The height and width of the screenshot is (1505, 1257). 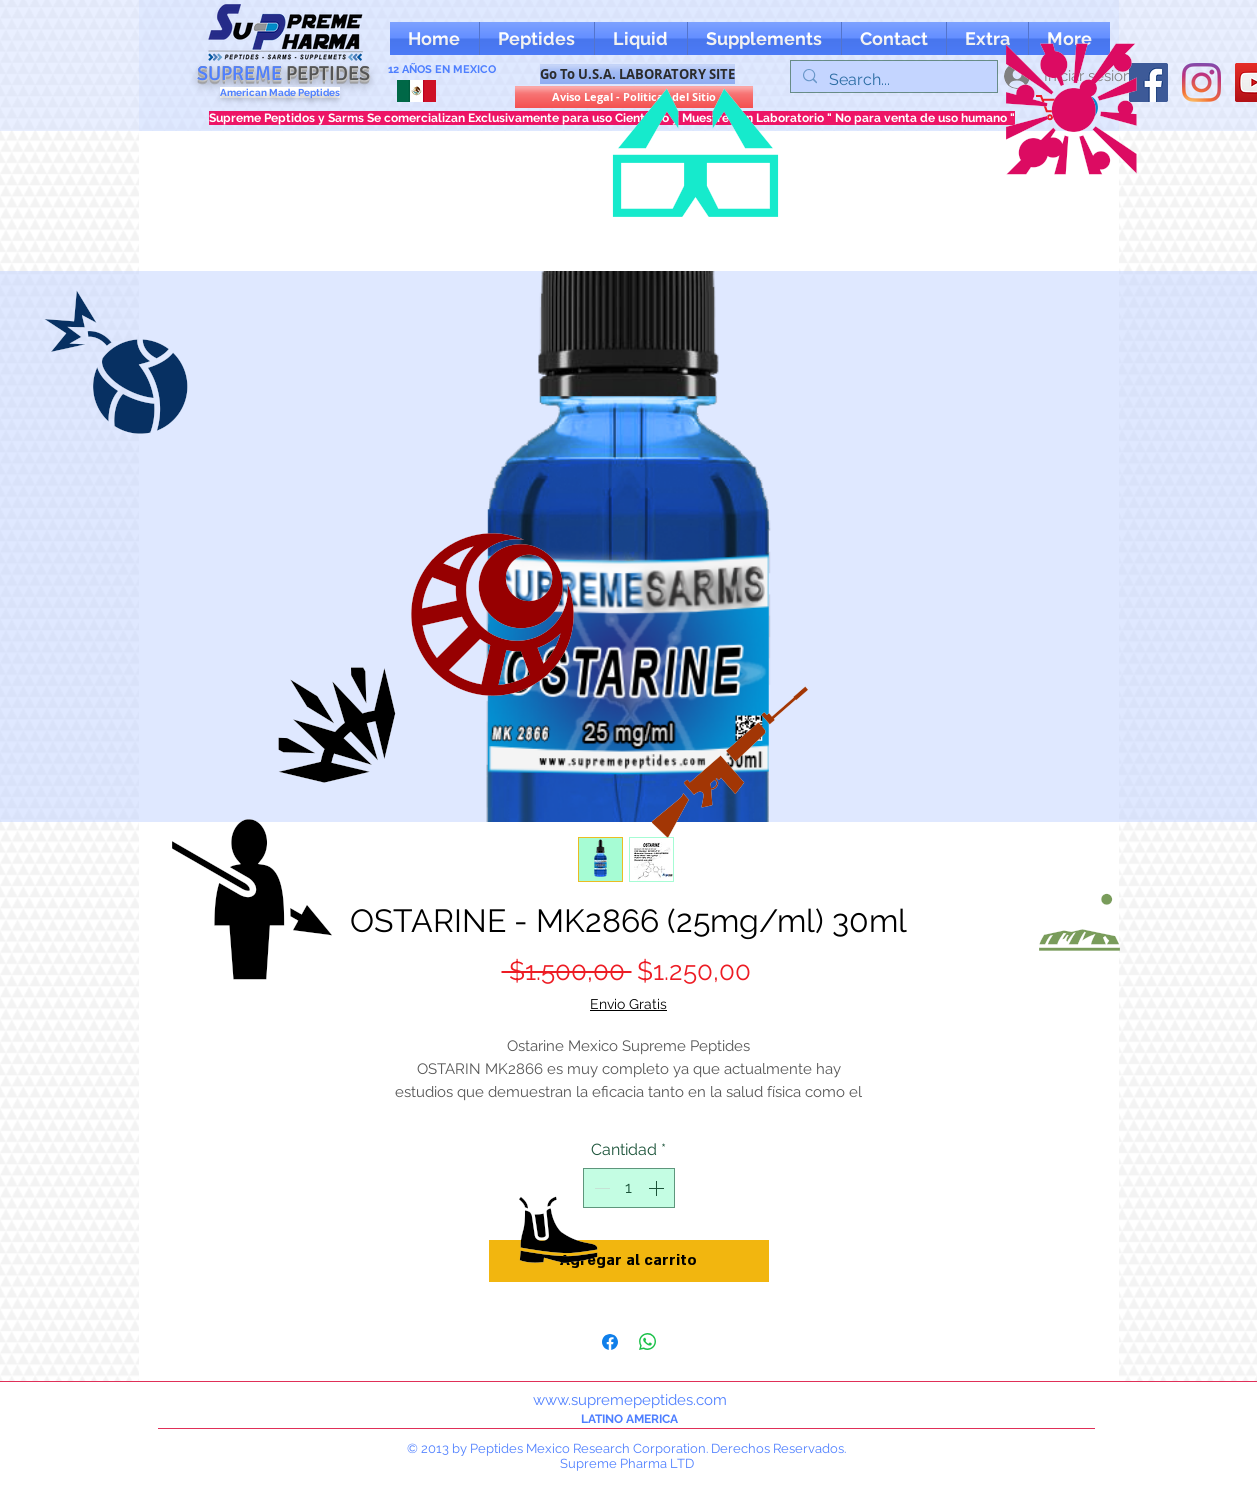 I want to click on indicates a collapse or implosion effect in gameplay, so click(x=1071, y=108).